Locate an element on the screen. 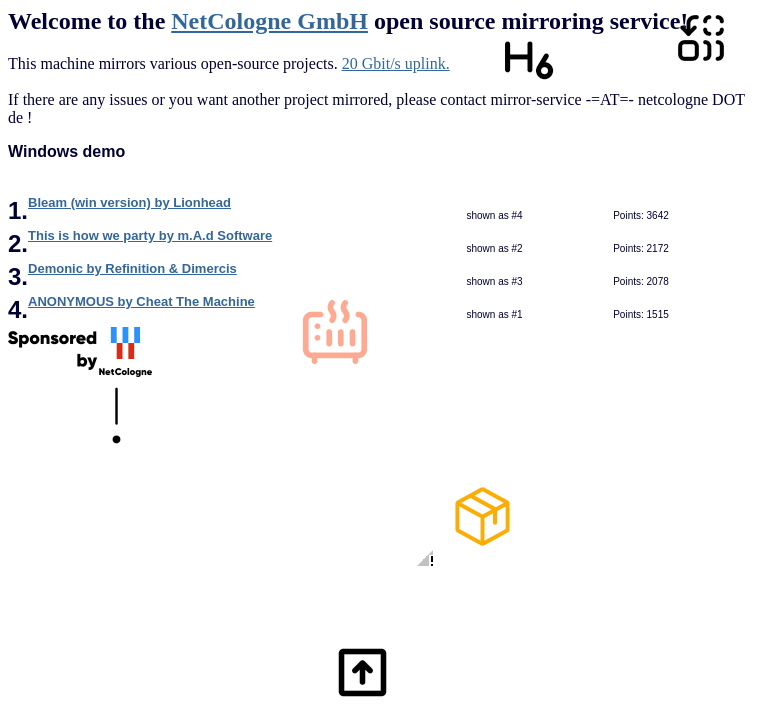  adjust heater or heating settings is located at coordinates (335, 332).